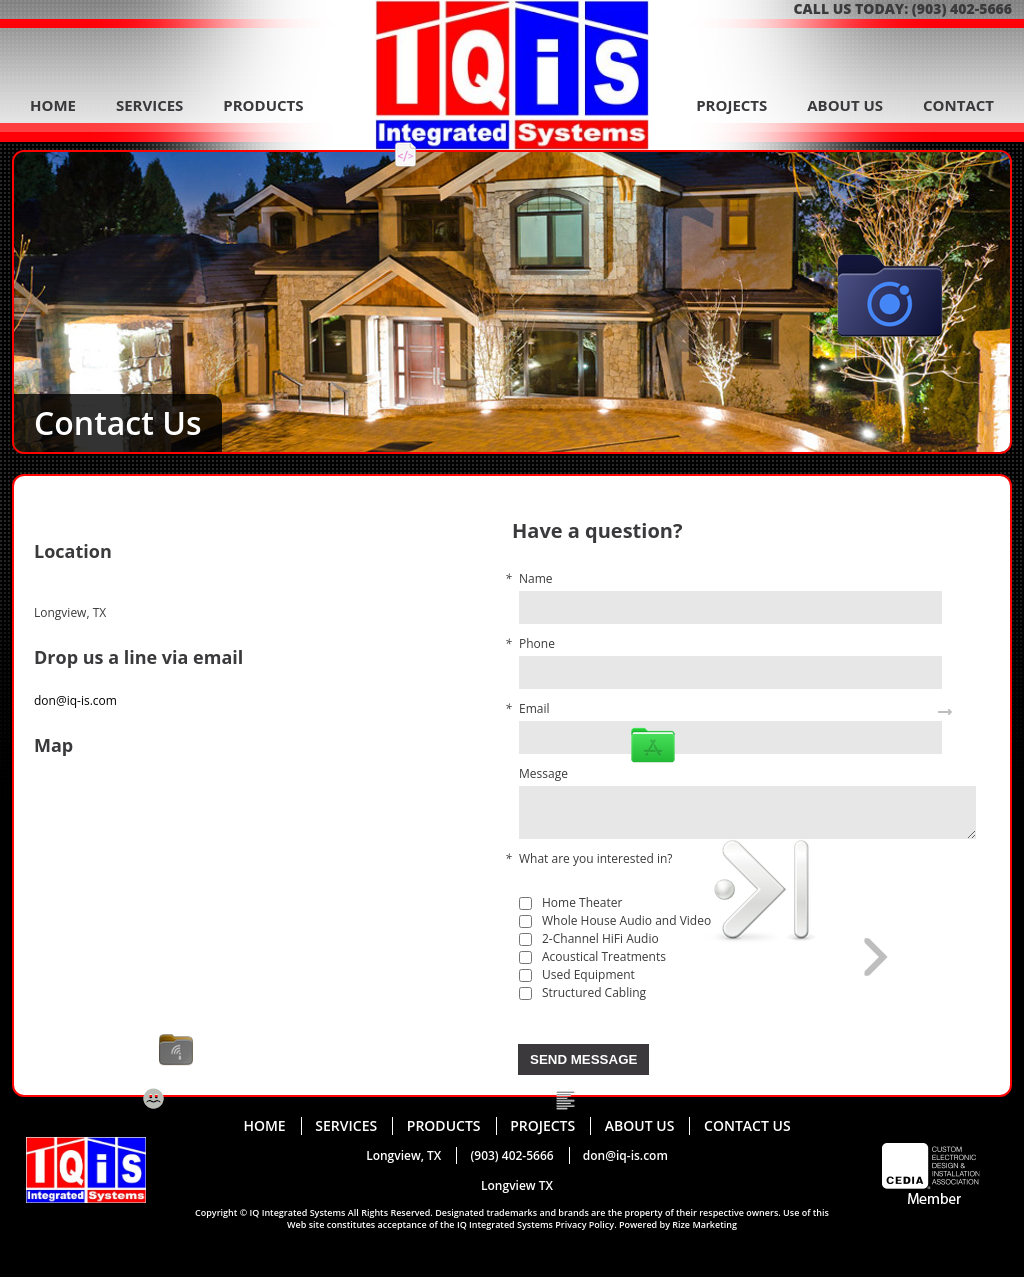 The height and width of the screenshot is (1277, 1024). Describe the element at coordinates (176, 1049) in the screenshot. I see `open your insync synced folder` at that location.